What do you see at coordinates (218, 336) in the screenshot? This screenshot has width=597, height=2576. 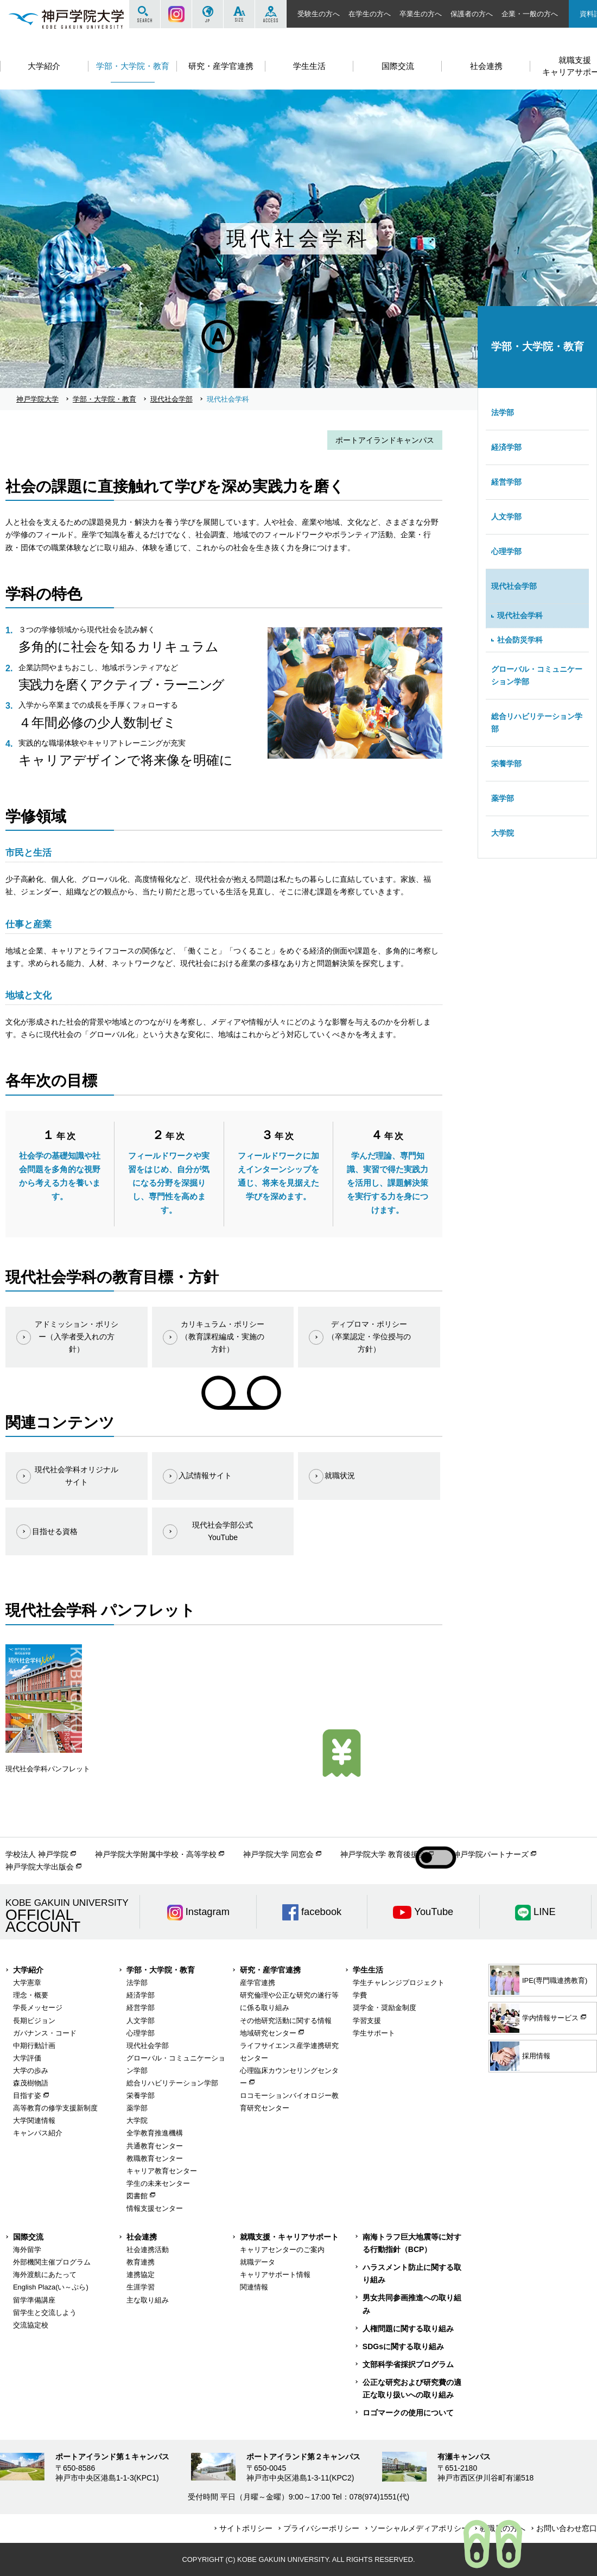 I see `xbox controller A button indicator` at bounding box center [218, 336].